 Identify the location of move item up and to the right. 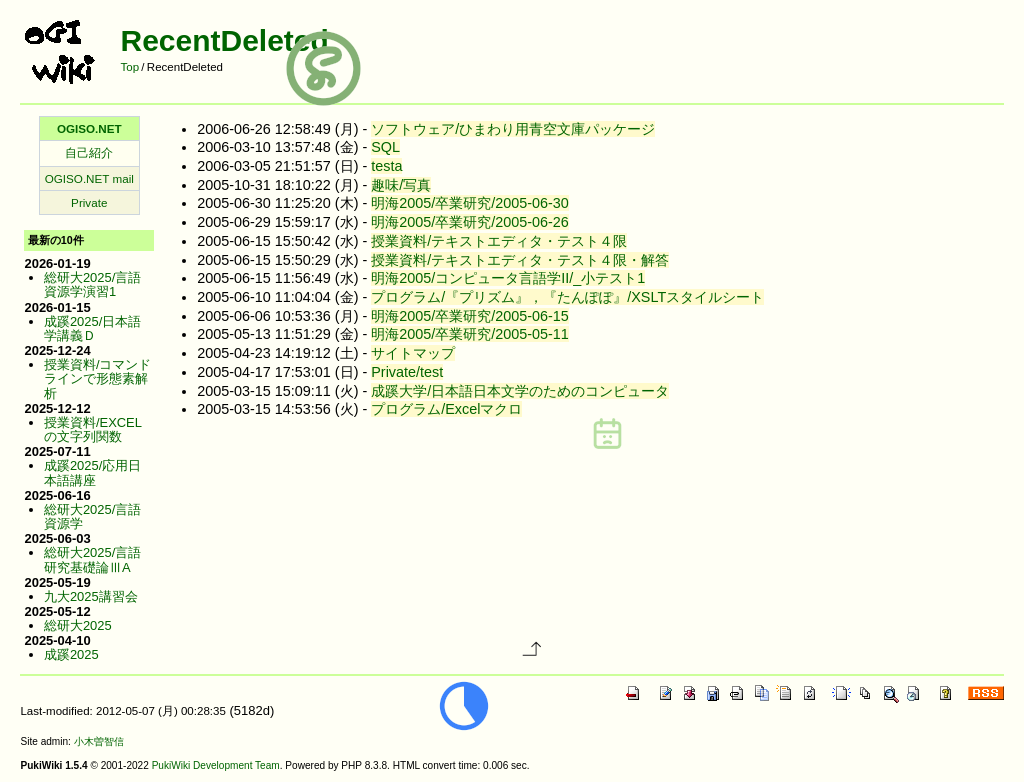
(532, 649).